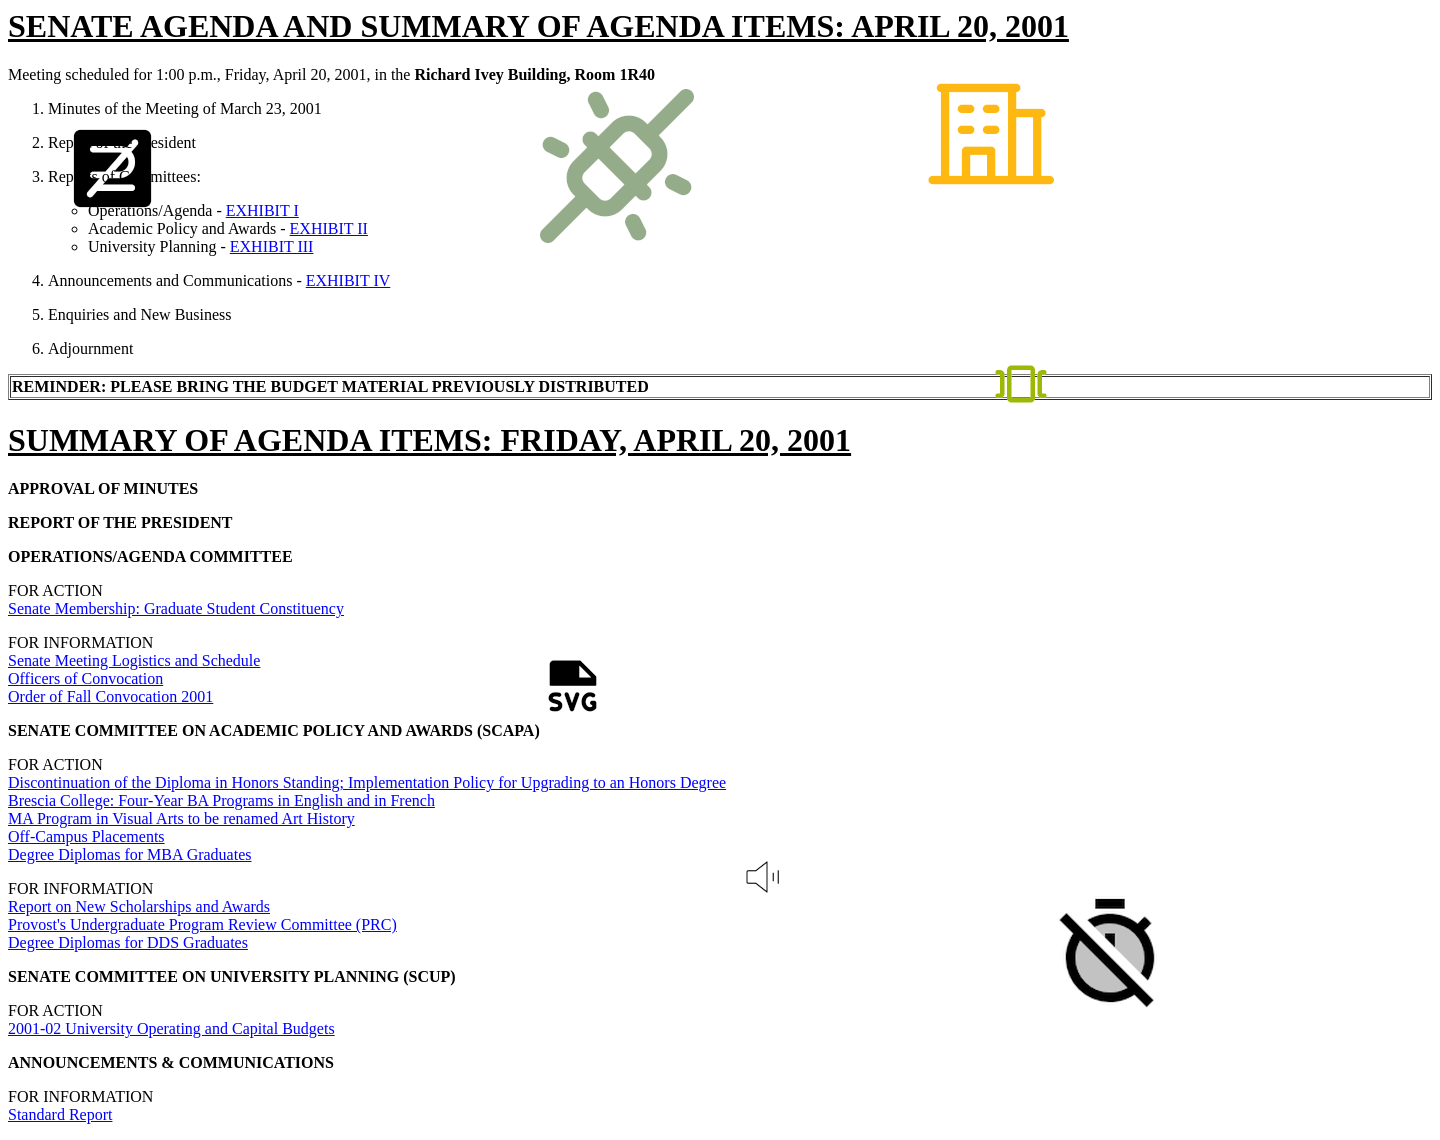 This screenshot has width=1440, height=1140. What do you see at coordinates (112, 168) in the screenshot?
I see `indicates set is not a superset of another set` at bounding box center [112, 168].